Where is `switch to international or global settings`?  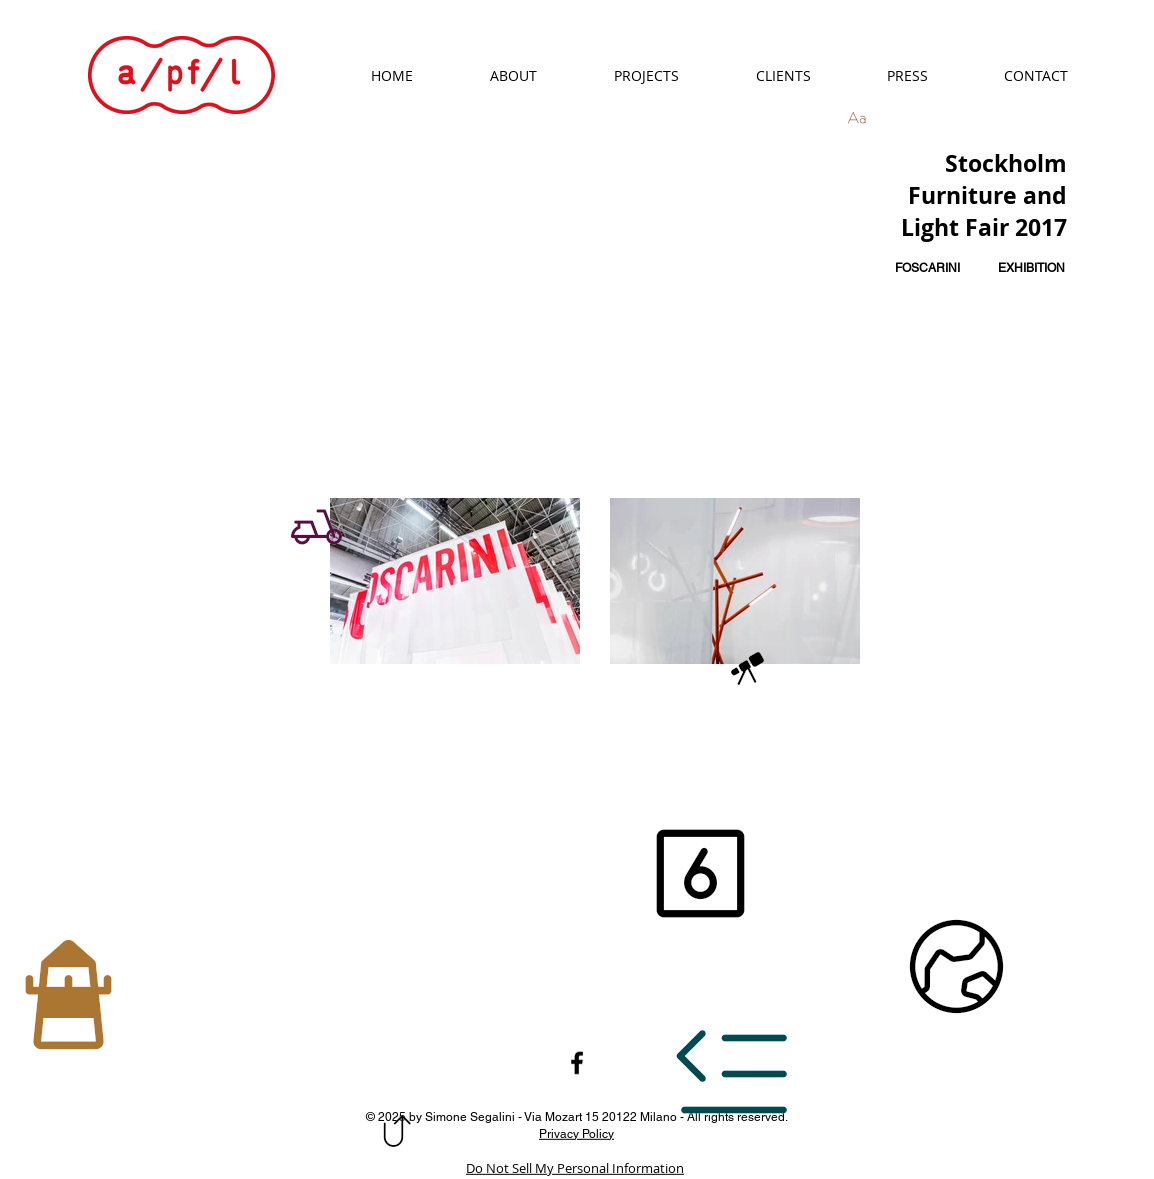 switch to international or global settings is located at coordinates (956, 966).